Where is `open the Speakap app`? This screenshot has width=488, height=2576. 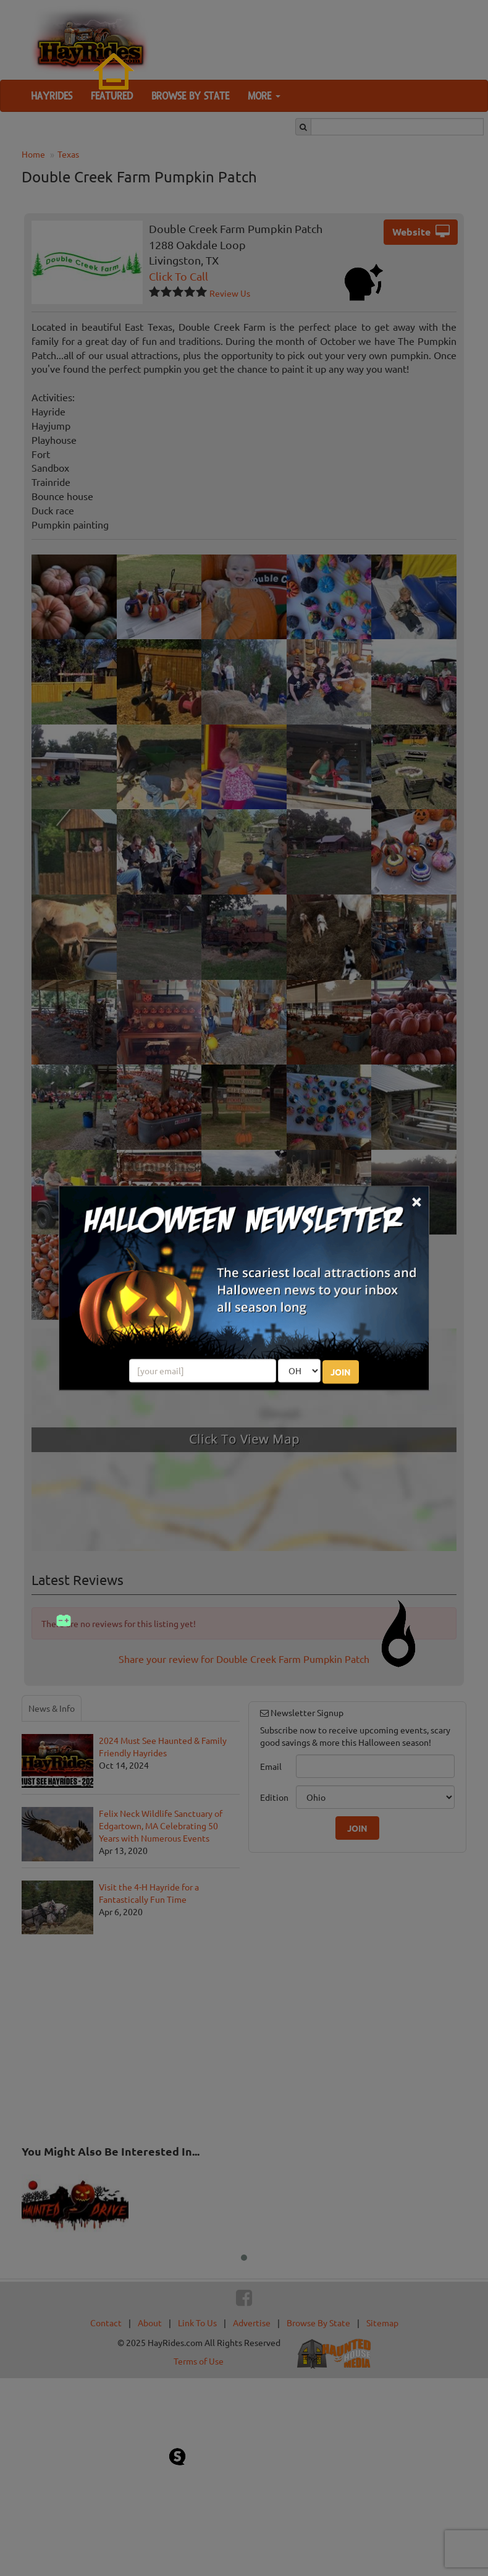
open the Speakap app is located at coordinates (177, 2457).